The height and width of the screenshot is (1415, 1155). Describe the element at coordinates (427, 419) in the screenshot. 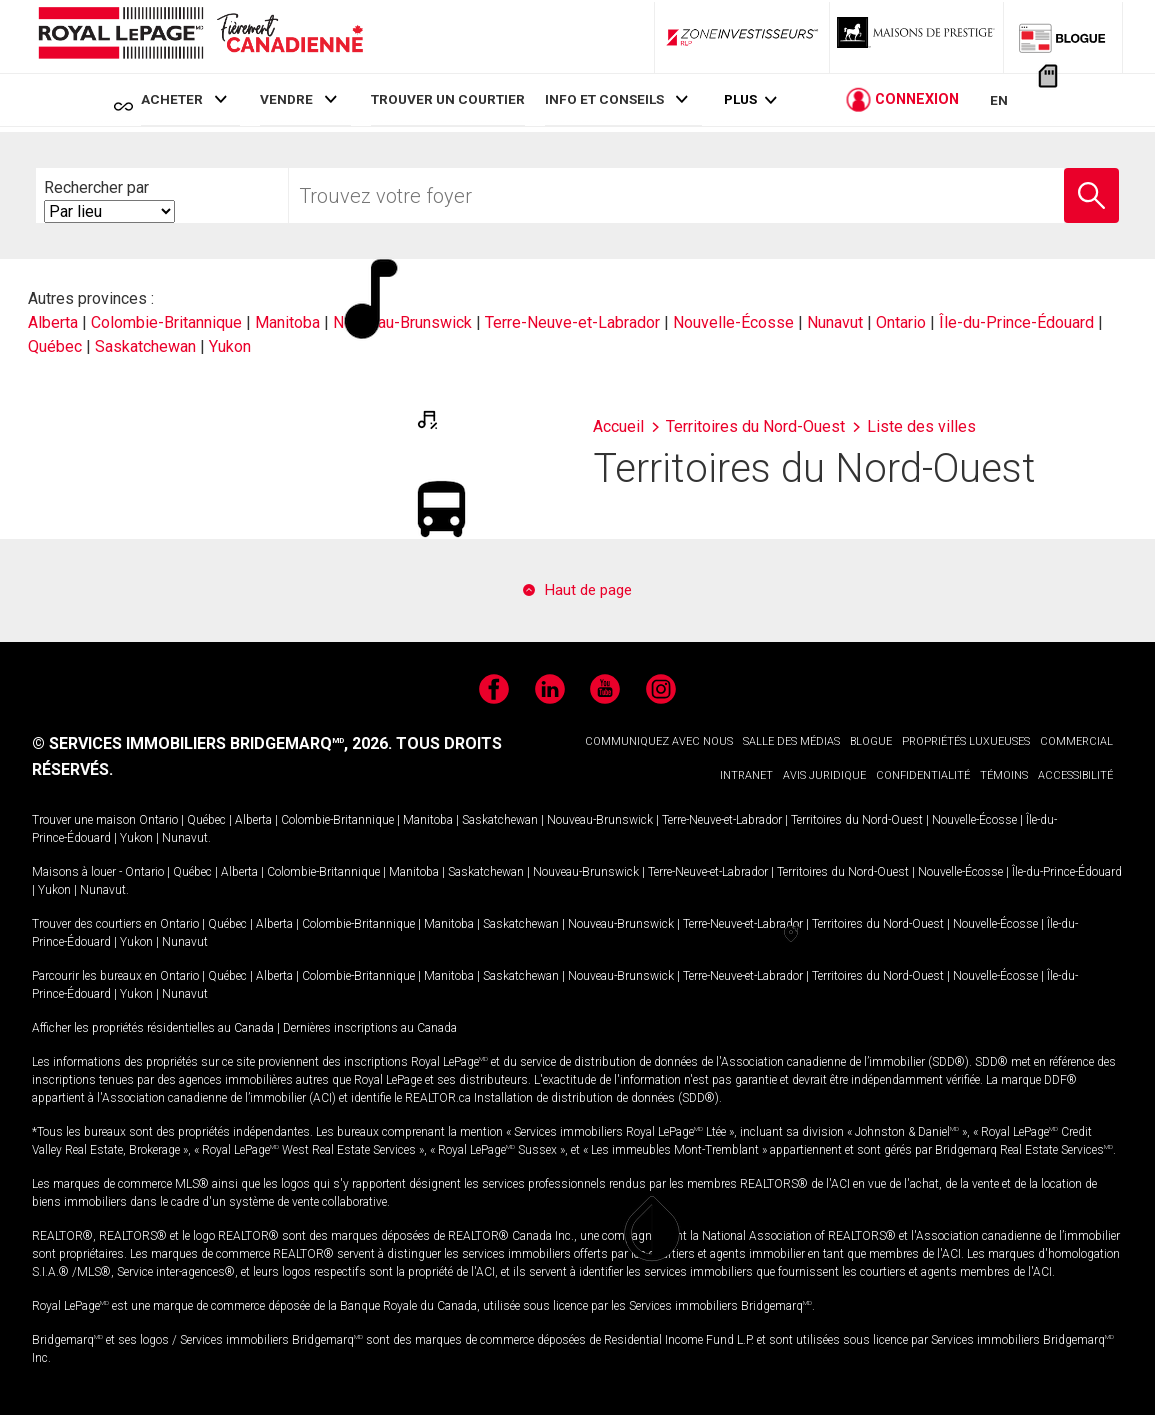

I see `view discounted music or audio content` at that location.